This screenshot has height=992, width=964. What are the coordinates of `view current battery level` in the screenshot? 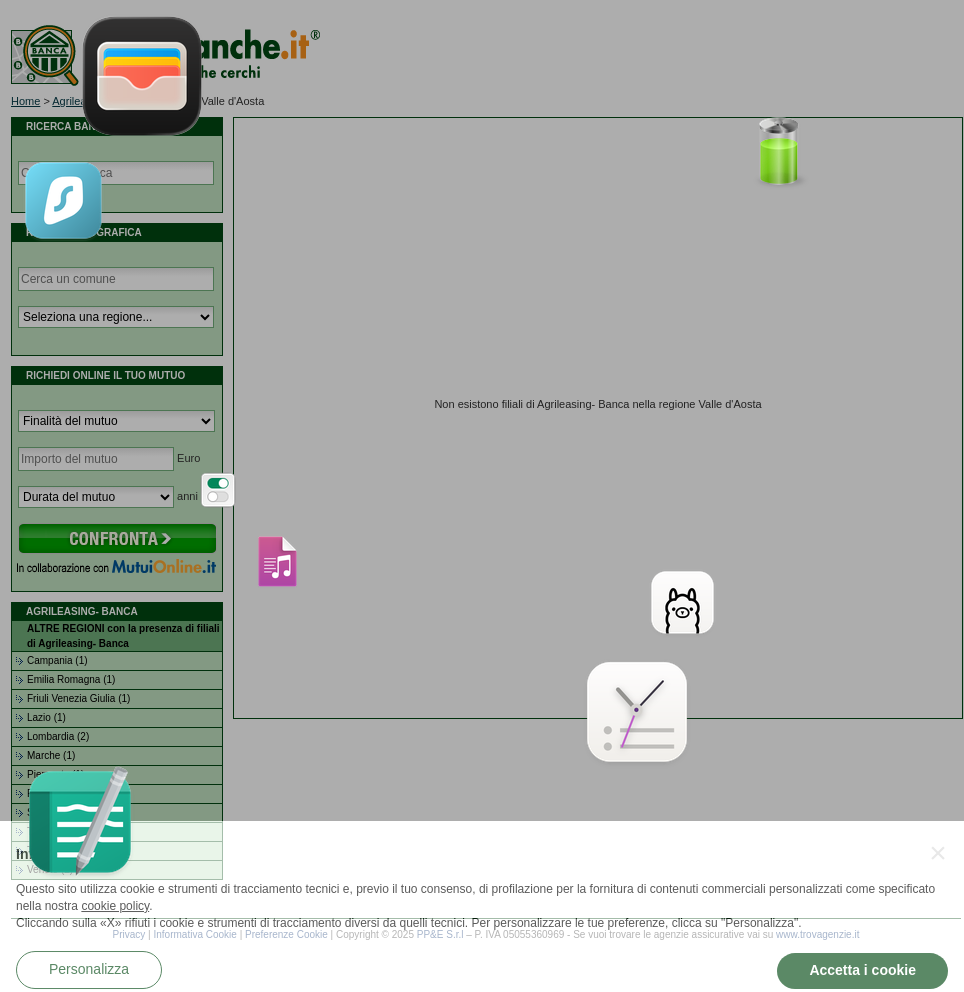 It's located at (779, 151).